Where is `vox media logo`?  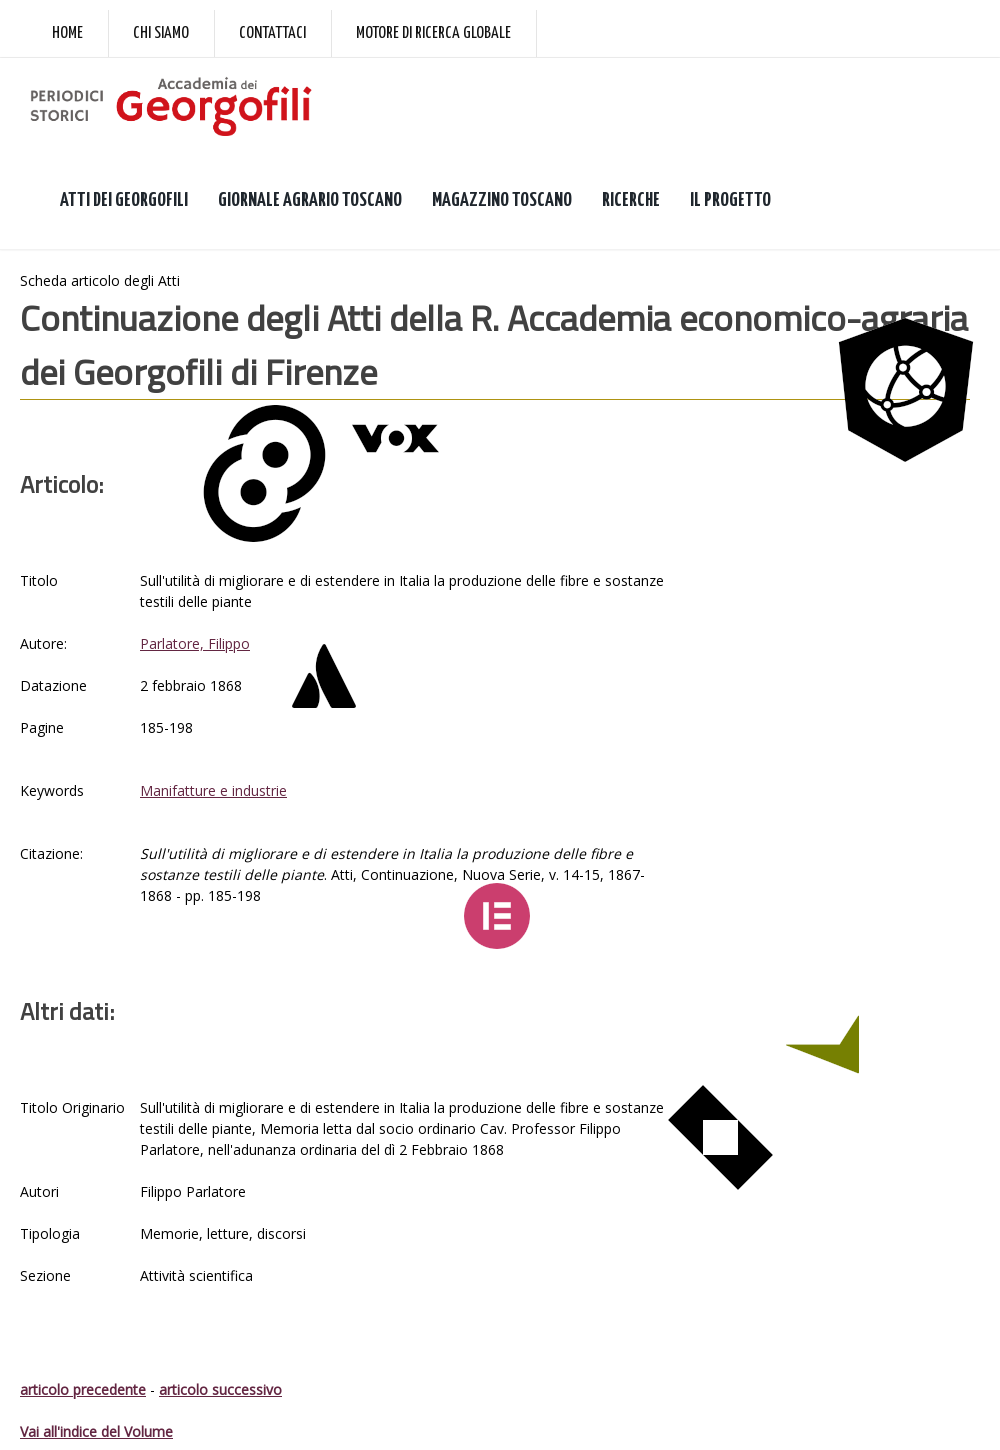 vox media logo is located at coordinates (395, 438).